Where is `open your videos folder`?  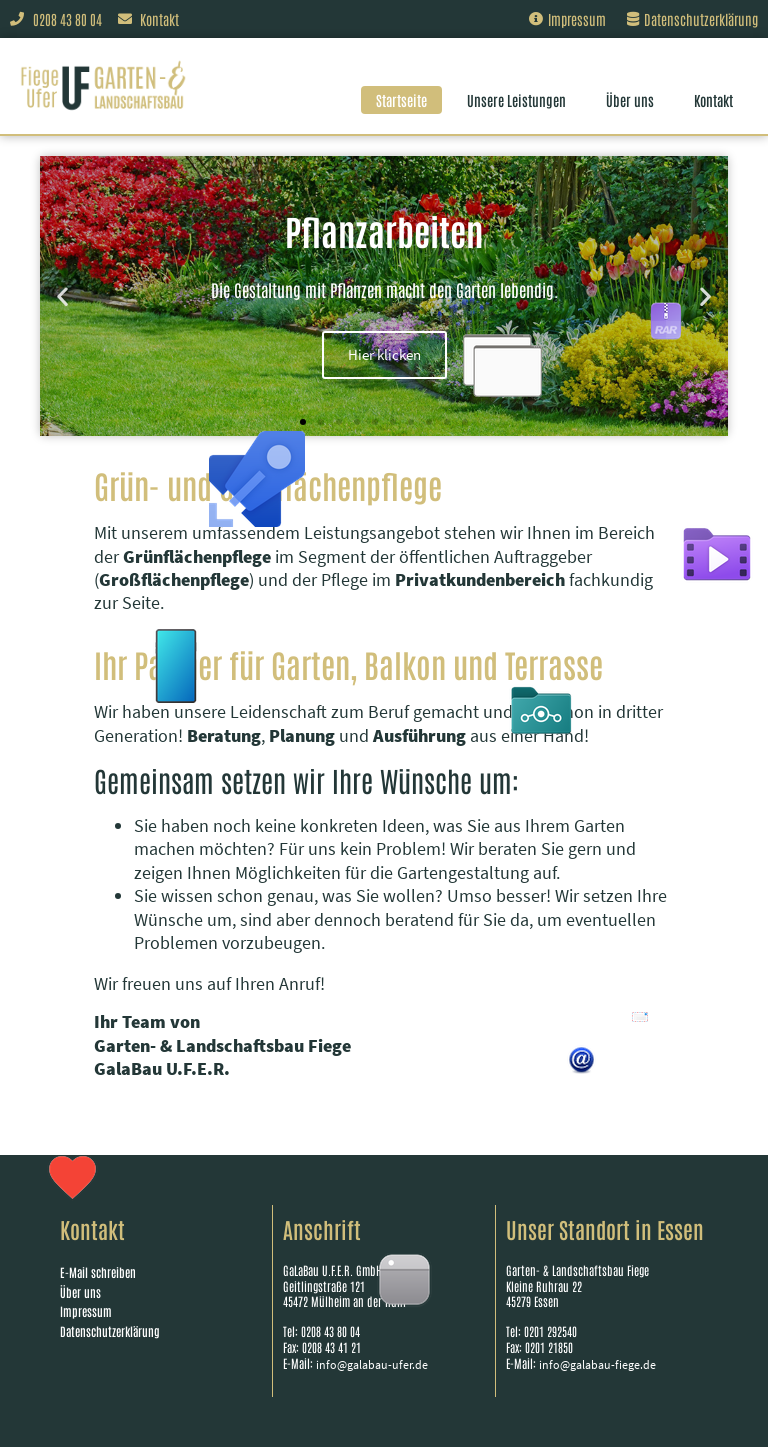 open your videos folder is located at coordinates (717, 556).